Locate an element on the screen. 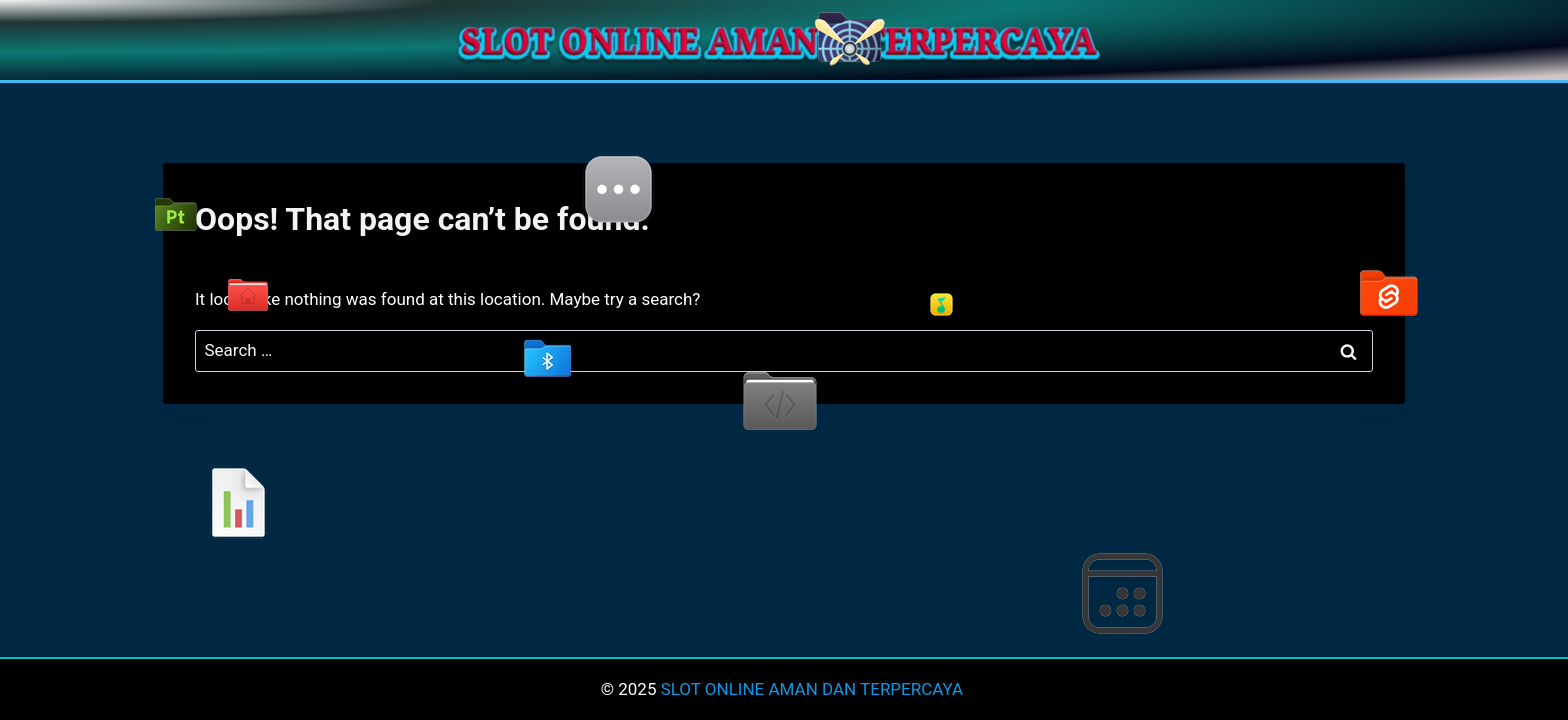 The image size is (1568, 720). open calendar application is located at coordinates (1122, 593).